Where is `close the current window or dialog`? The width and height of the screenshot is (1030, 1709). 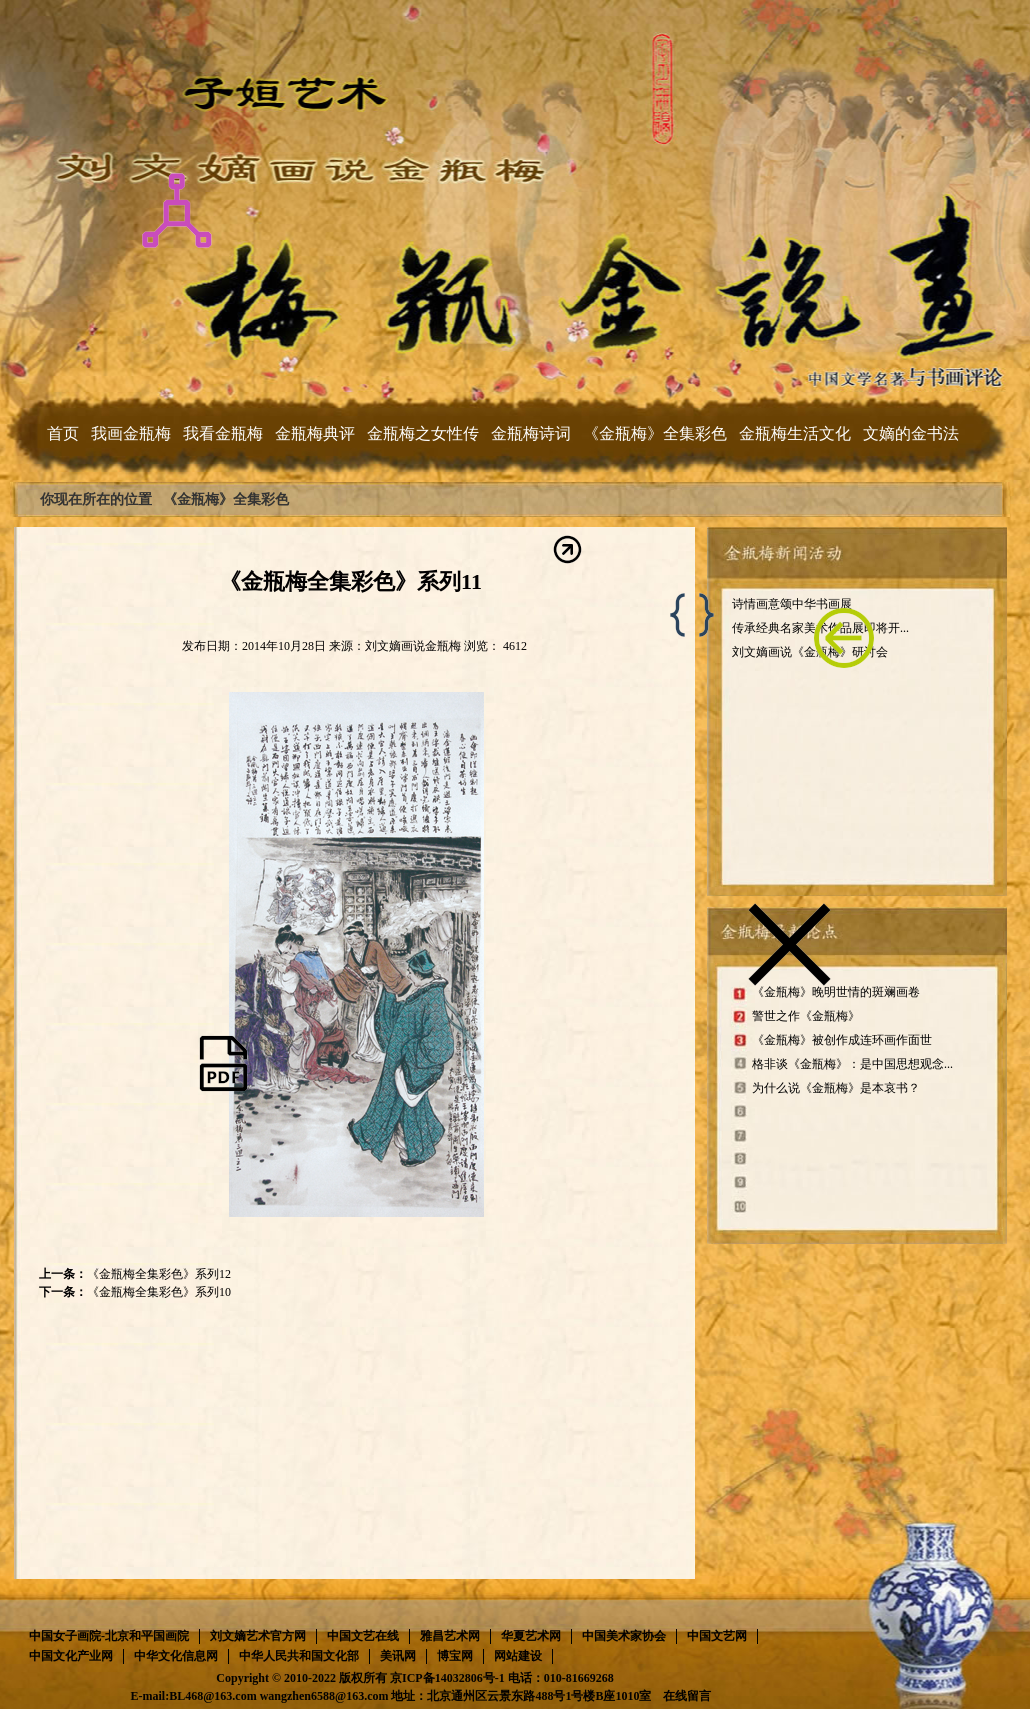 close the current window or dialog is located at coordinates (789, 944).